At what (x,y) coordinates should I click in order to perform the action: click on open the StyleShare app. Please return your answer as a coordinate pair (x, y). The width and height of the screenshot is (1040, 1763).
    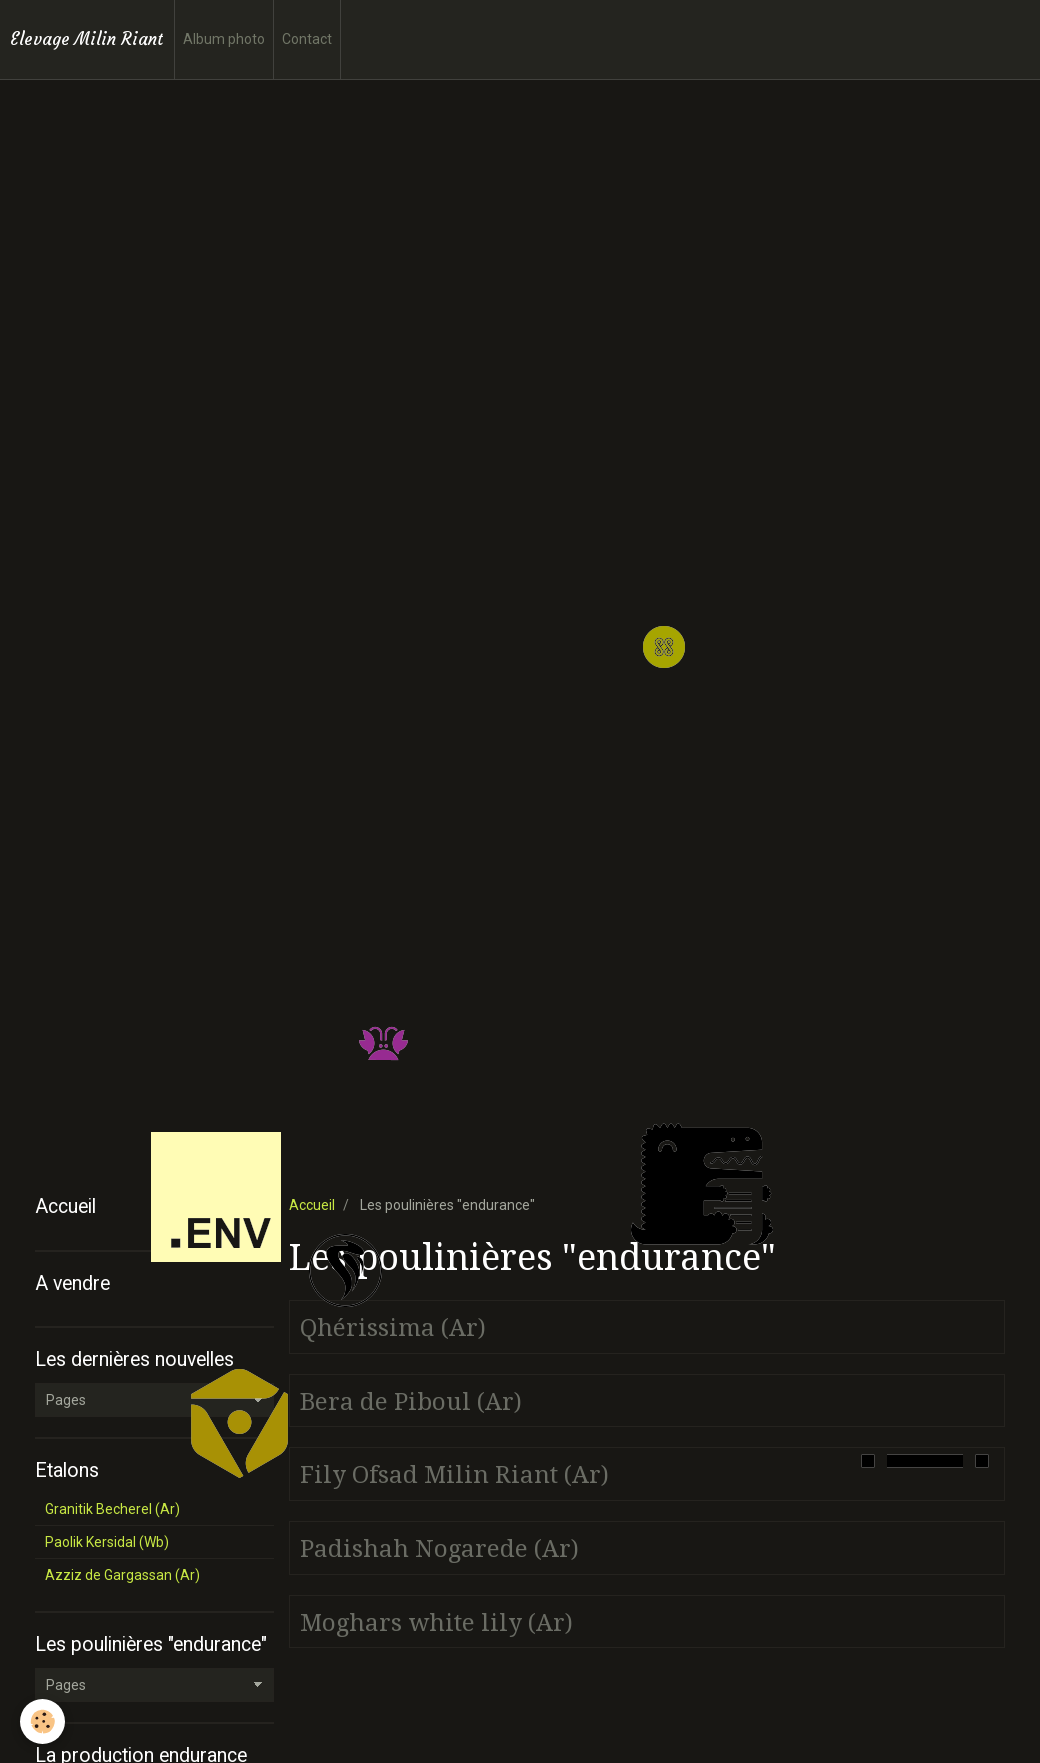
    Looking at the image, I should click on (664, 647).